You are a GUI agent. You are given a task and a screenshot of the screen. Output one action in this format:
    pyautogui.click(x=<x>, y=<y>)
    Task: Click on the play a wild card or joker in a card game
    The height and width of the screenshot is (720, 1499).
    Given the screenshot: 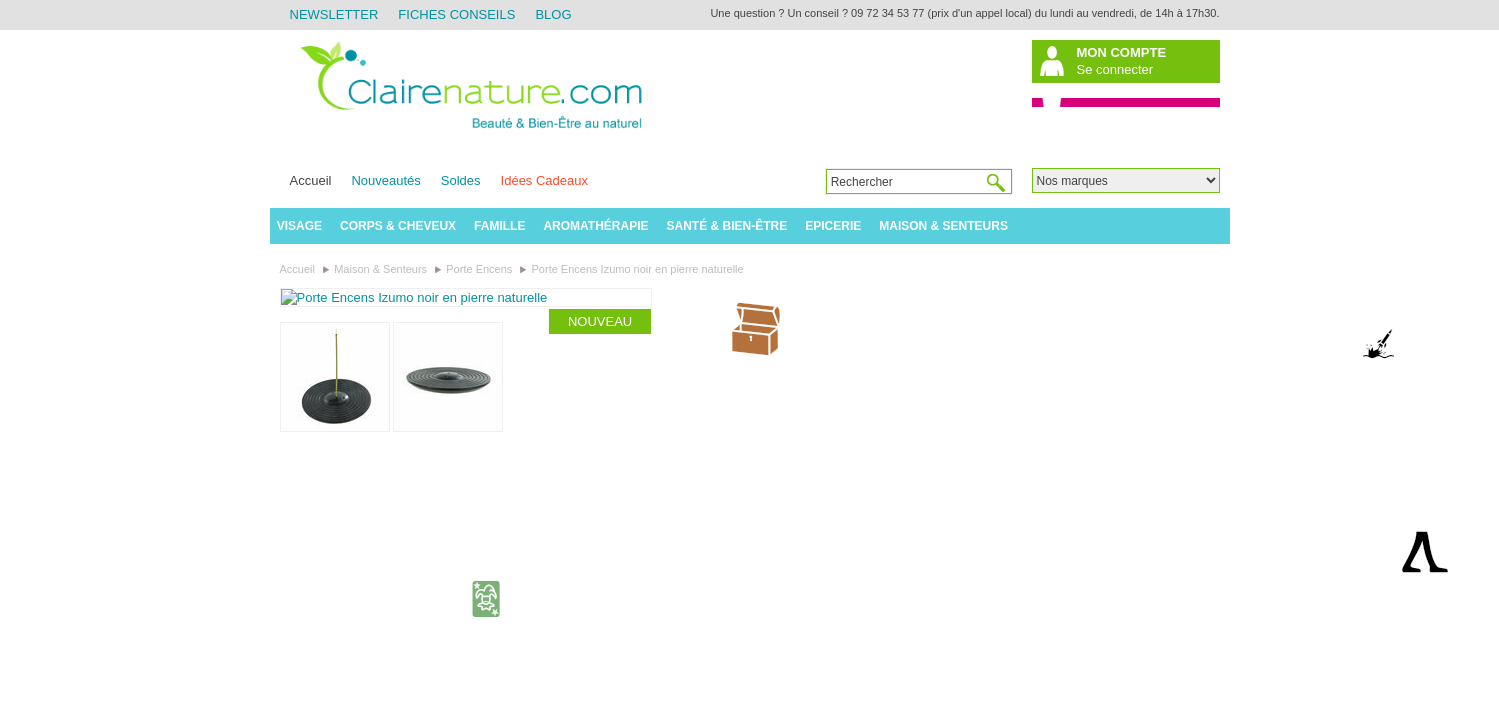 What is the action you would take?
    pyautogui.click(x=486, y=599)
    